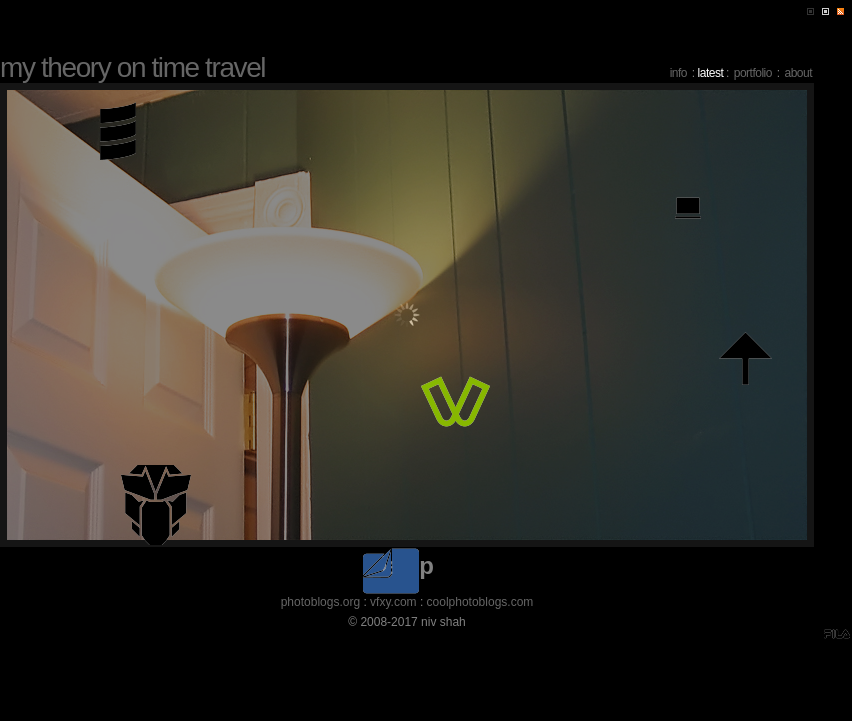 The height and width of the screenshot is (721, 852). I want to click on scala programming language logo, so click(118, 131).